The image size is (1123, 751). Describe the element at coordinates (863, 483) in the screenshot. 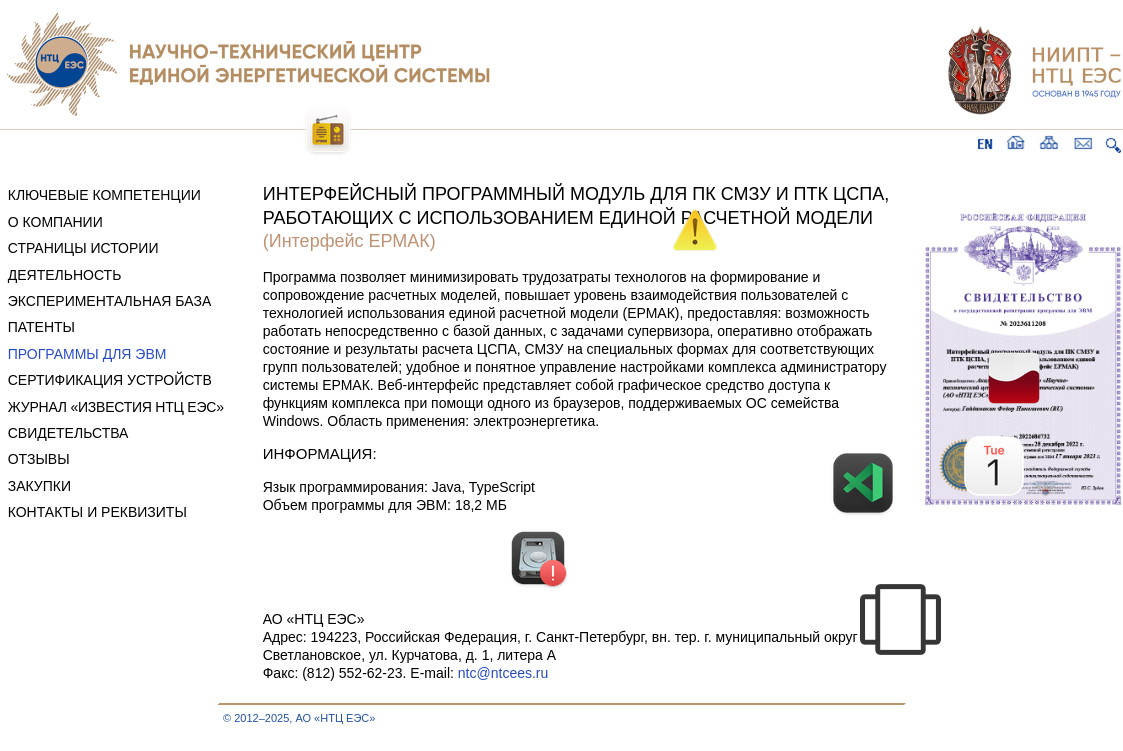

I see `open visual studio code insiders app` at that location.